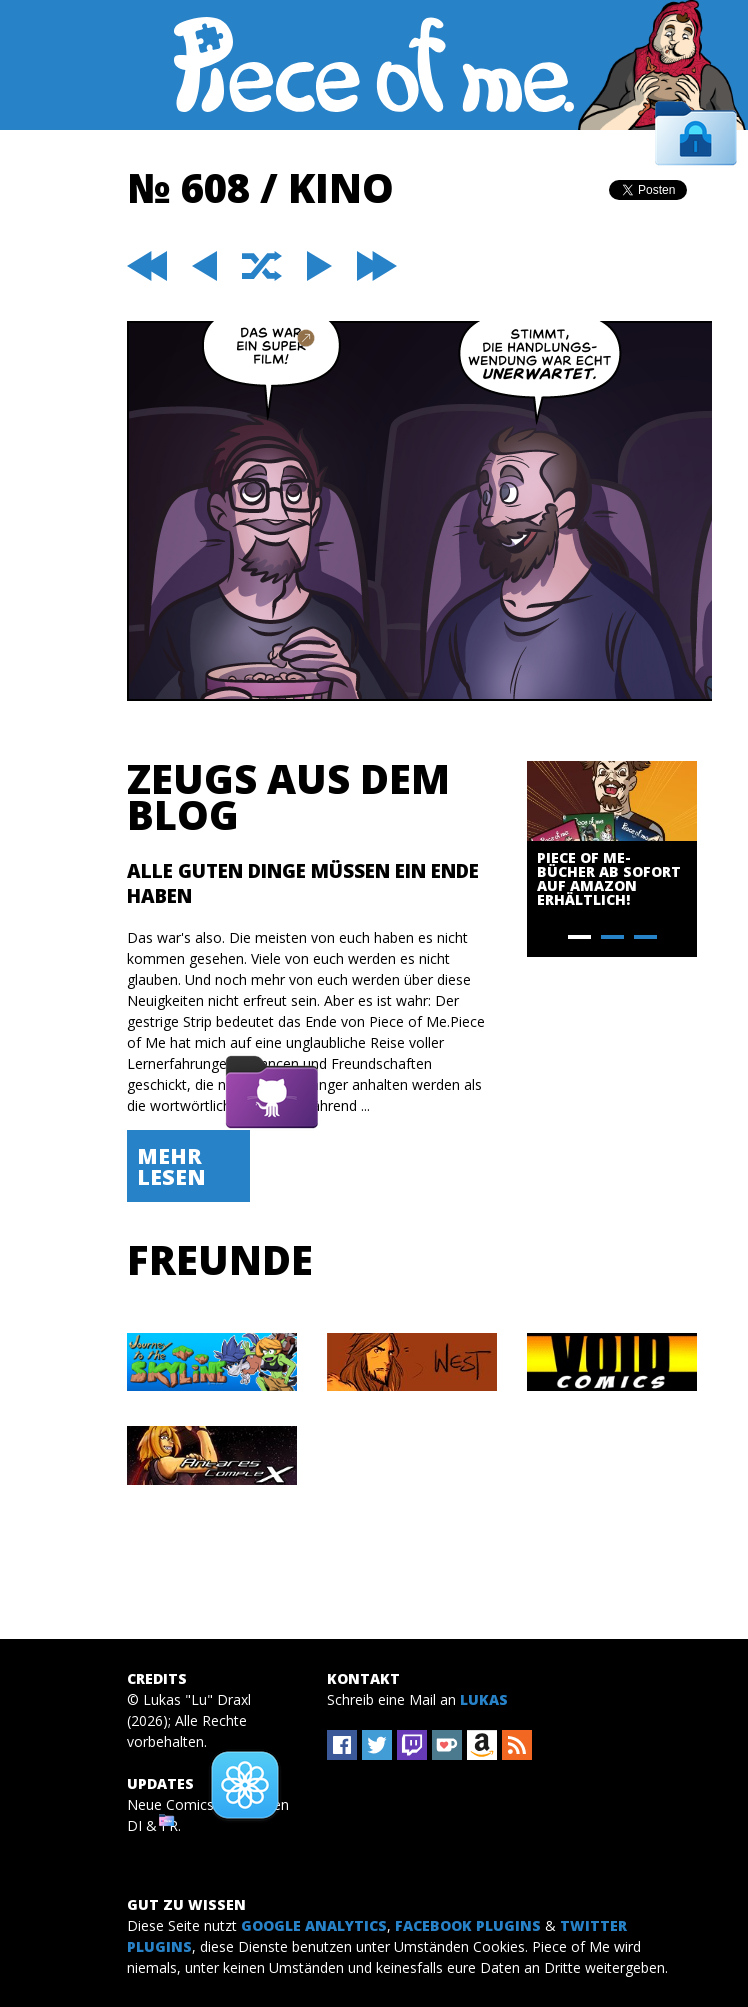 This screenshot has height=2007, width=748. What do you see at coordinates (166, 1820) in the screenshot?
I see `open folder containing flickr downloads or exports` at bounding box center [166, 1820].